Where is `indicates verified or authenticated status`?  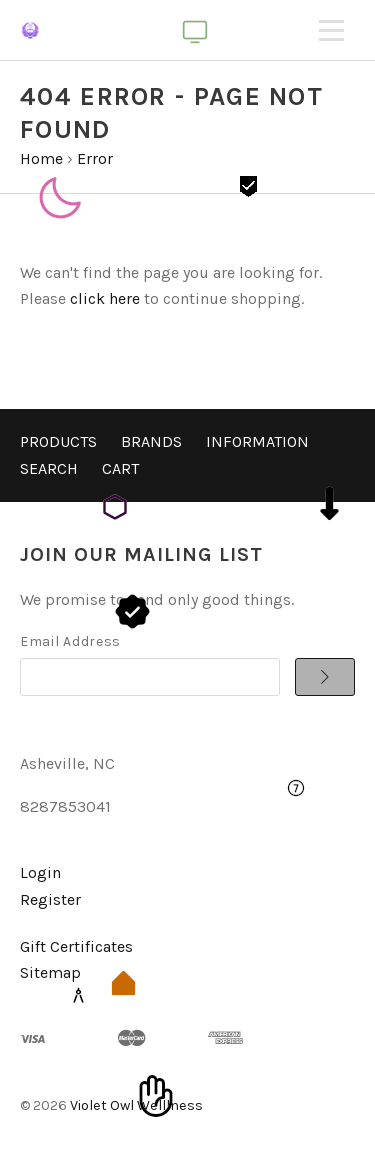 indicates verified or authenticated status is located at coordinates (132, 611).